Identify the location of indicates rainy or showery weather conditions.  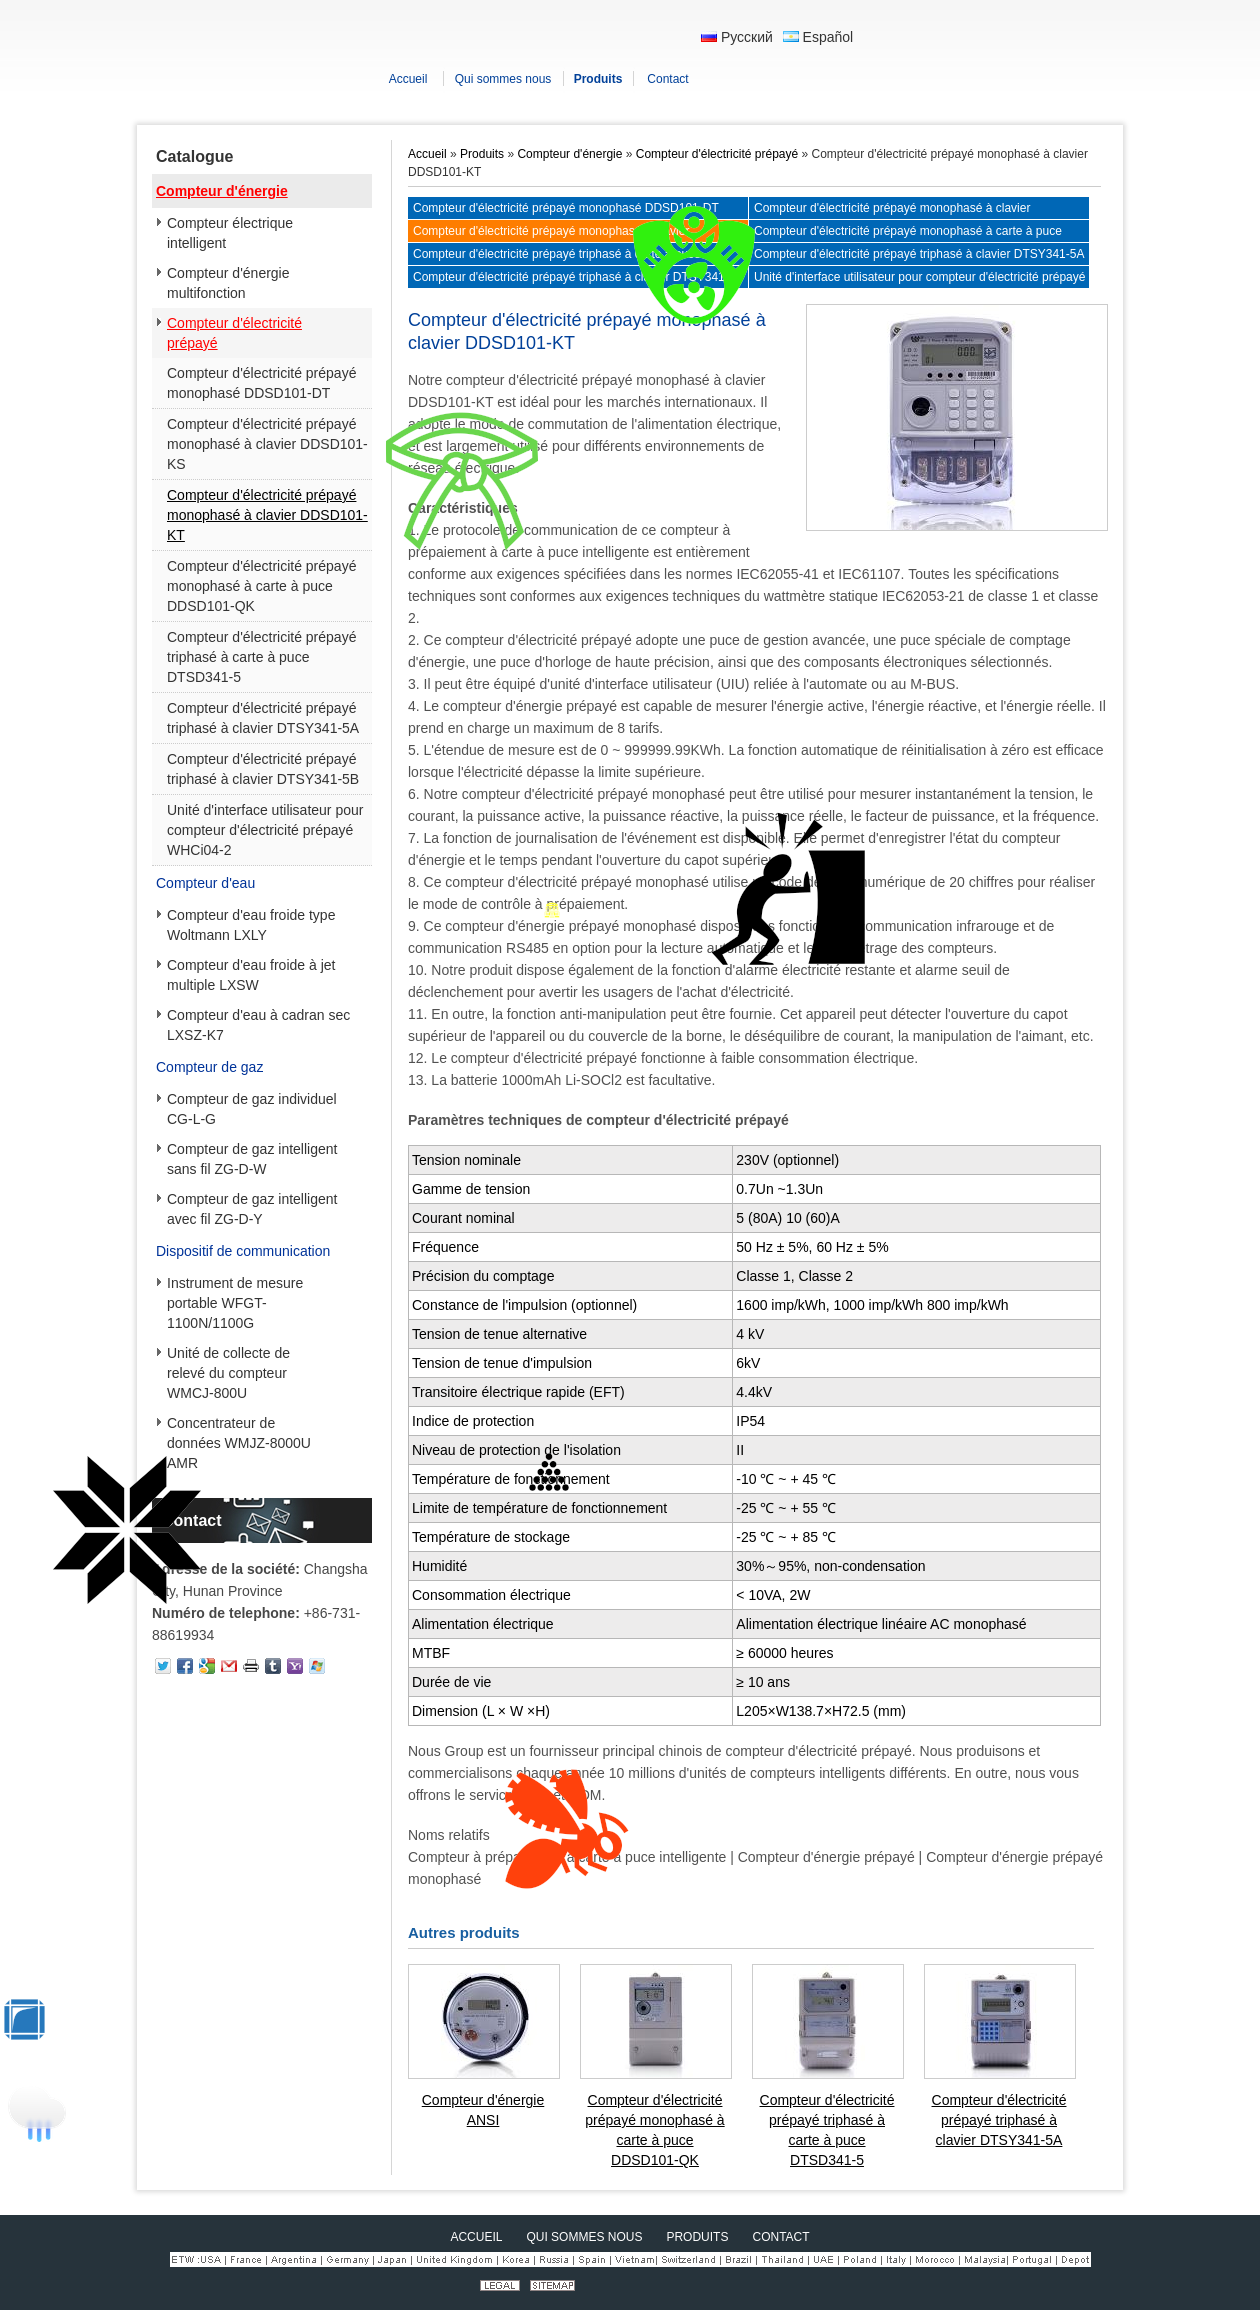
(37, 2113).